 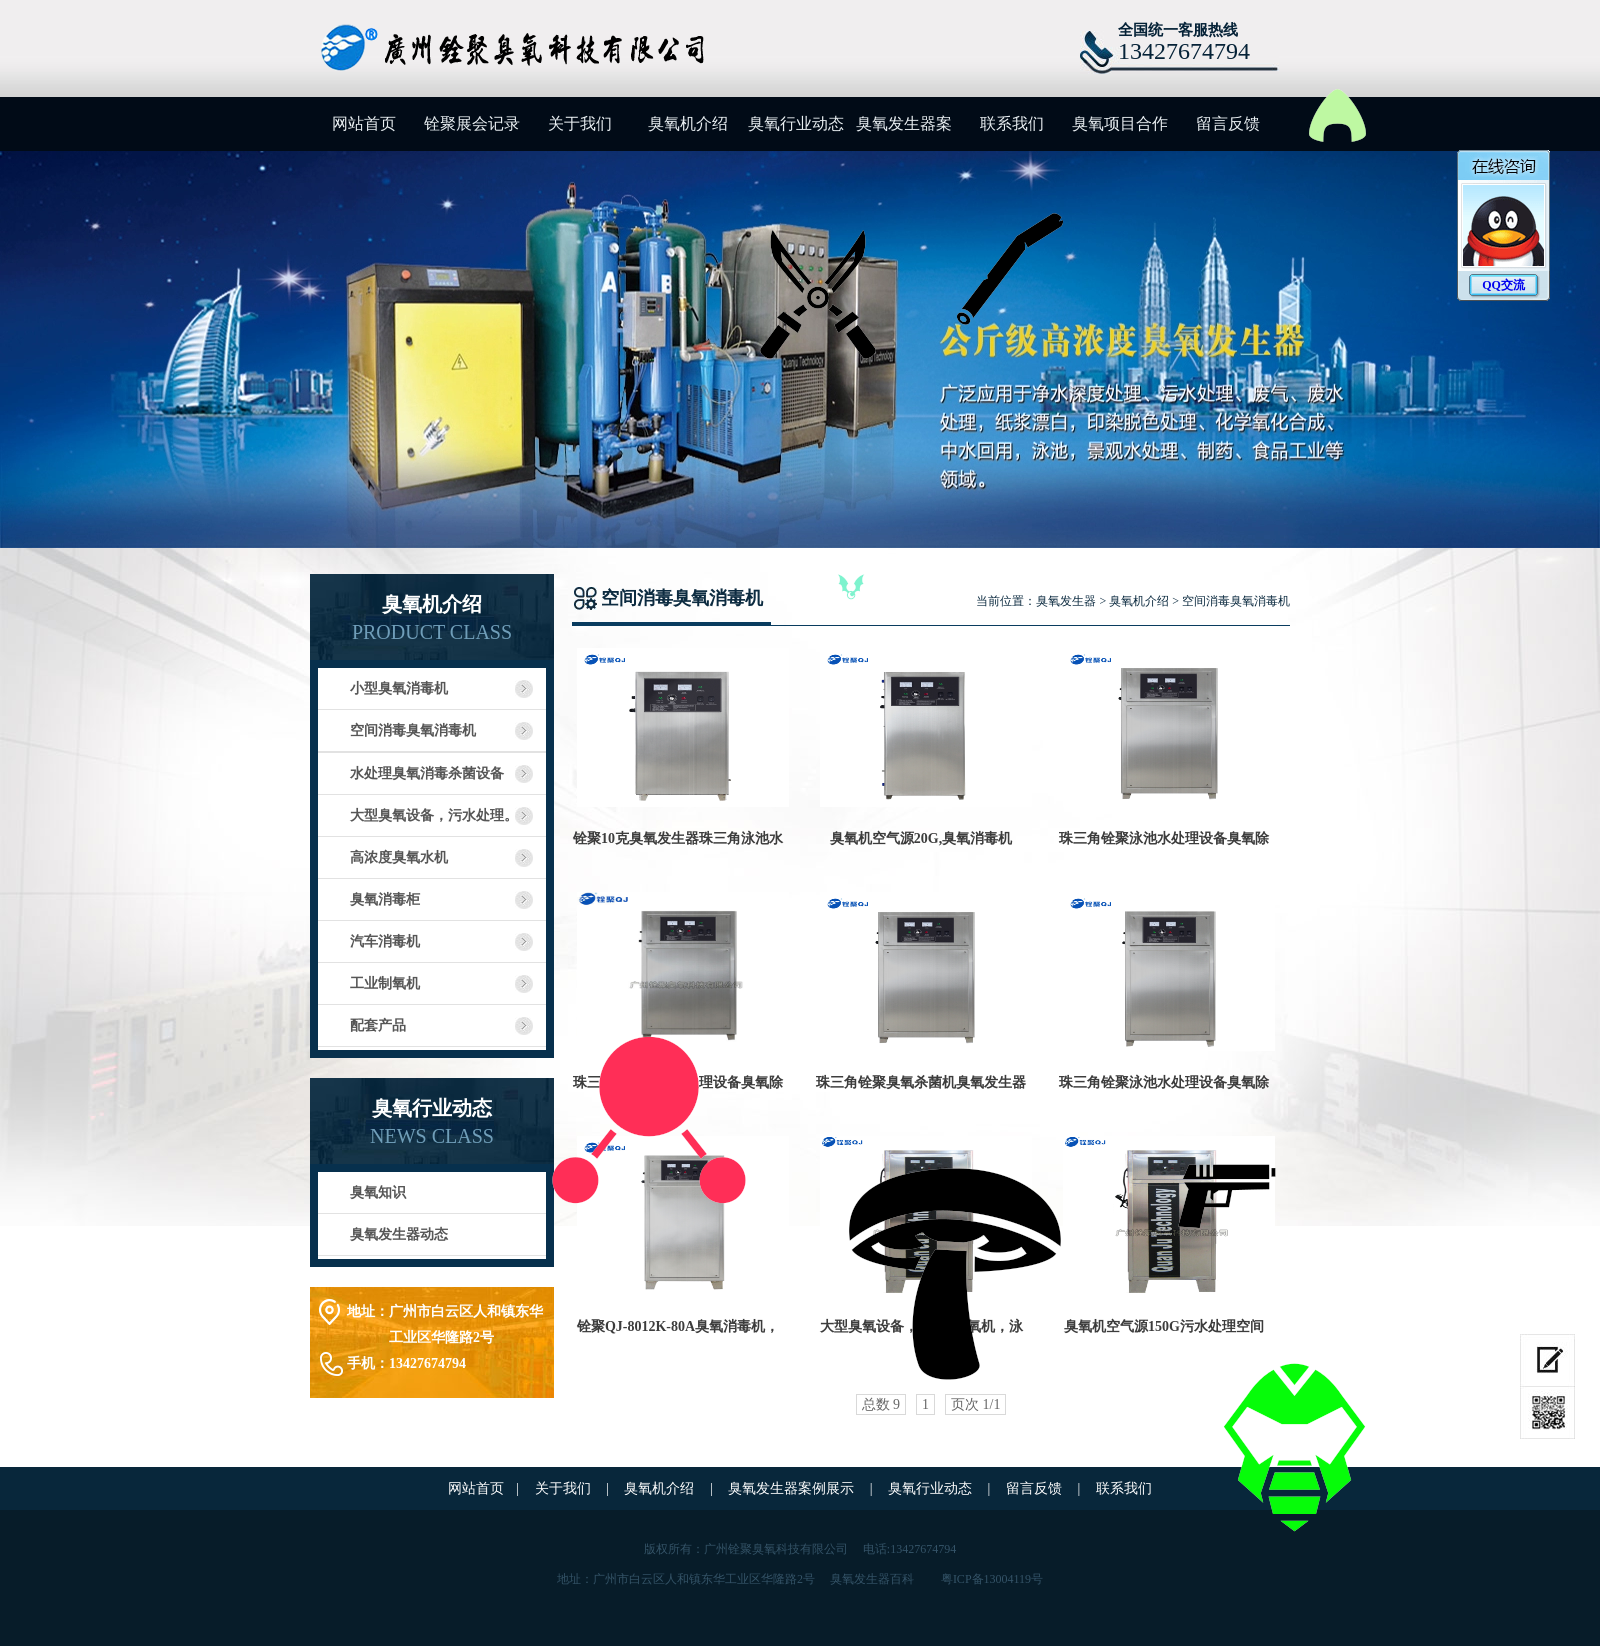 I want to click on select the lead pipe weapon in a mystery or detective game, so click(x=1010, y=269).